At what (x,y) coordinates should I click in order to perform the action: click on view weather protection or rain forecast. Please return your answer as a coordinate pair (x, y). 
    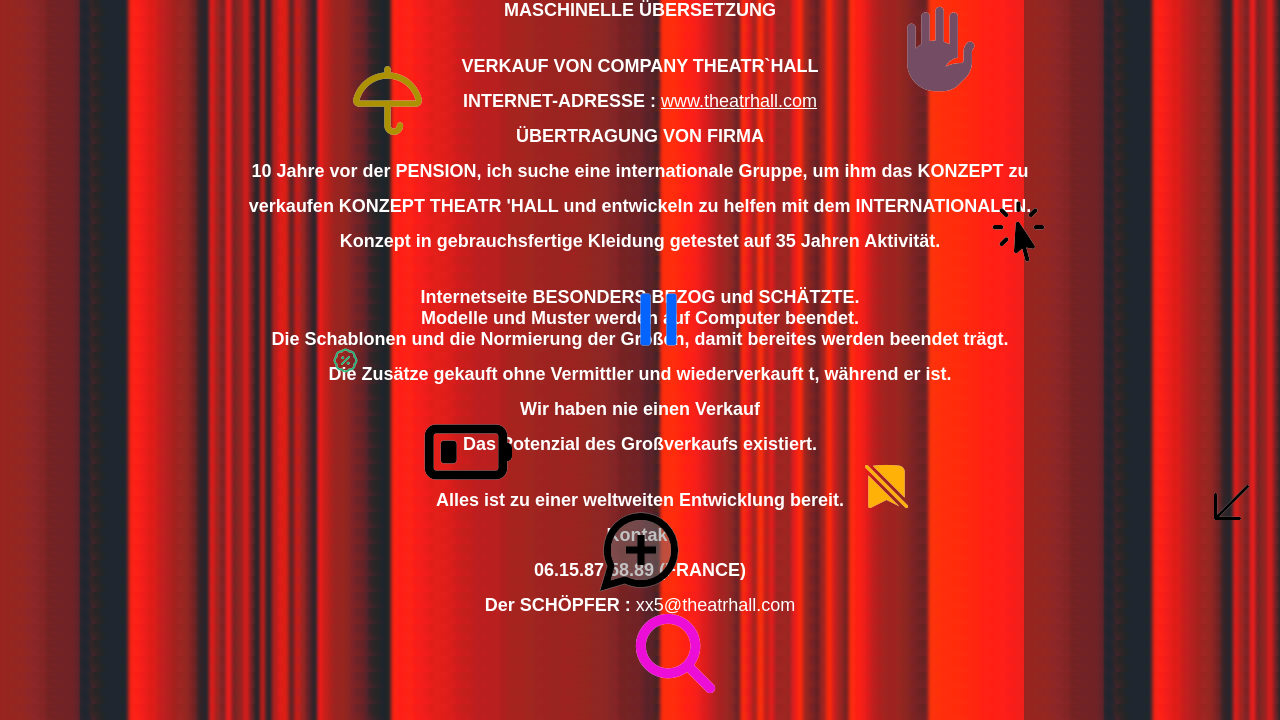
    Looking at the image, I should click on (387, 100).